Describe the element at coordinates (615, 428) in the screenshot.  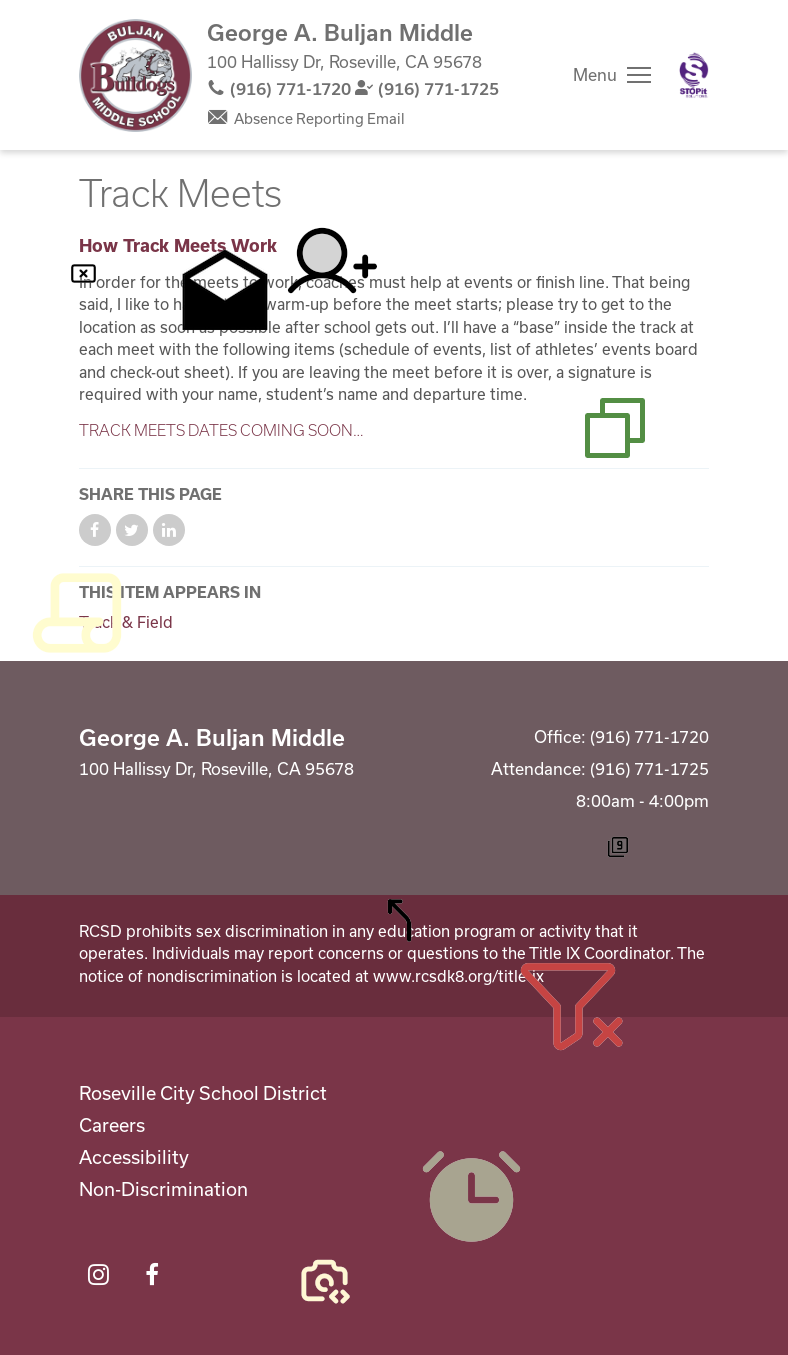
I see `copy to clipboard` at that location.